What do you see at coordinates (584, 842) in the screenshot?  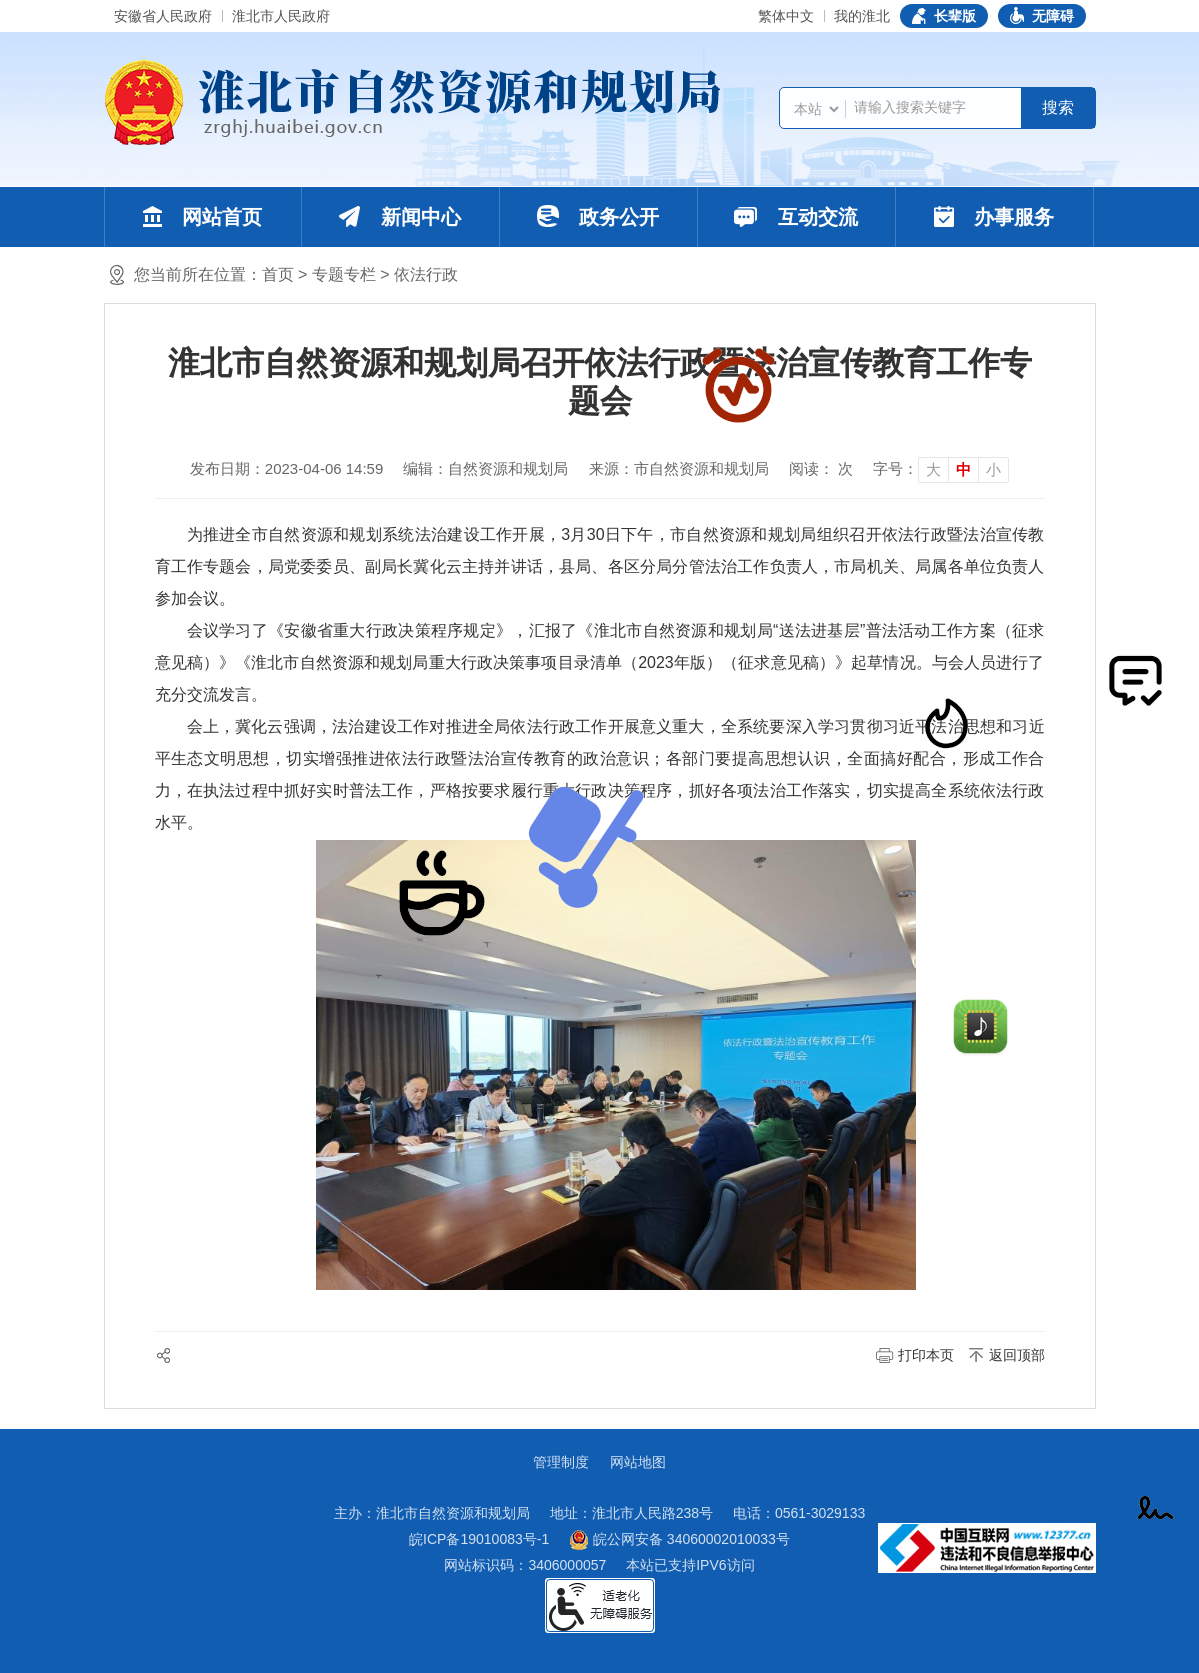 I see `view your shopping cart` at bounding box center [584, 842].